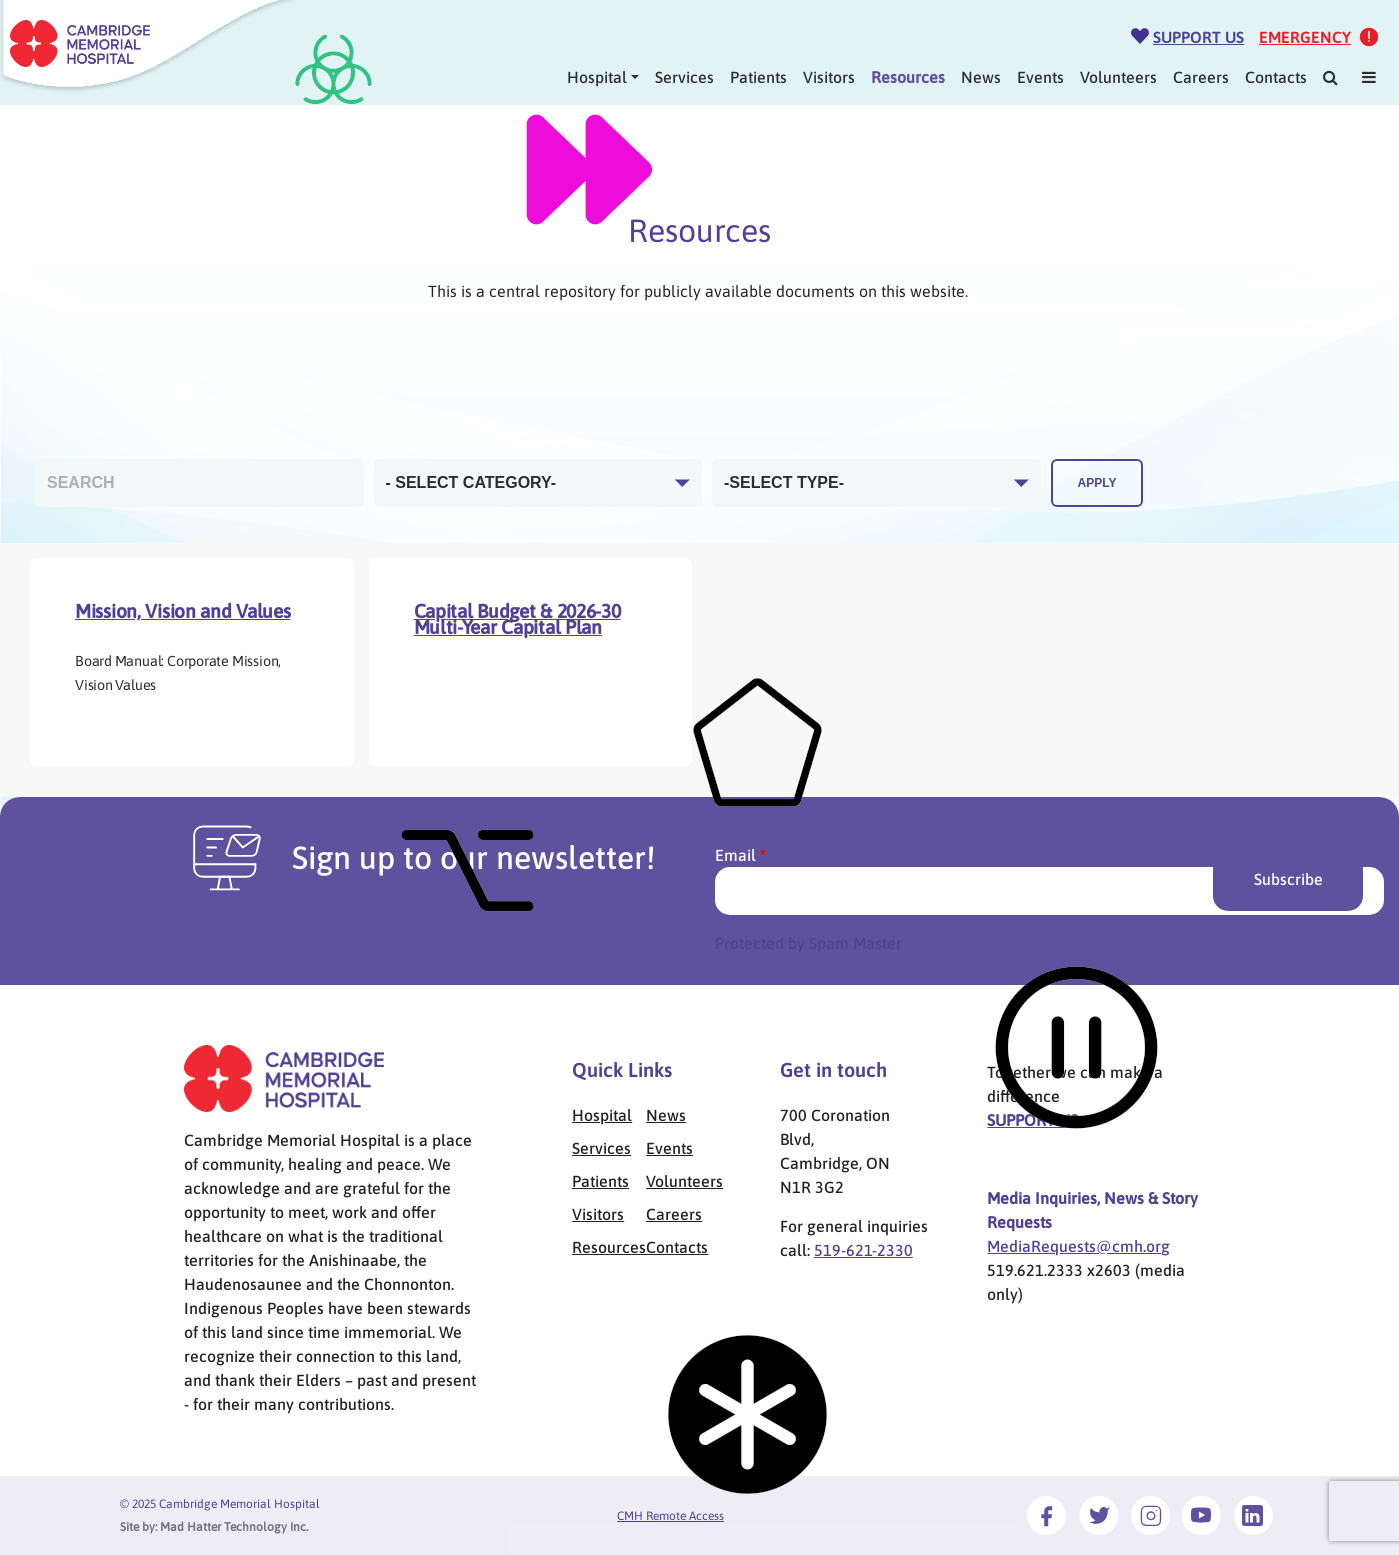 The image size is (1399, 1555). What do you see at coordinates (333, 71) in the screenshot?
I see `indicates hazardous or dangerous content` at bounding box center [333, 71].